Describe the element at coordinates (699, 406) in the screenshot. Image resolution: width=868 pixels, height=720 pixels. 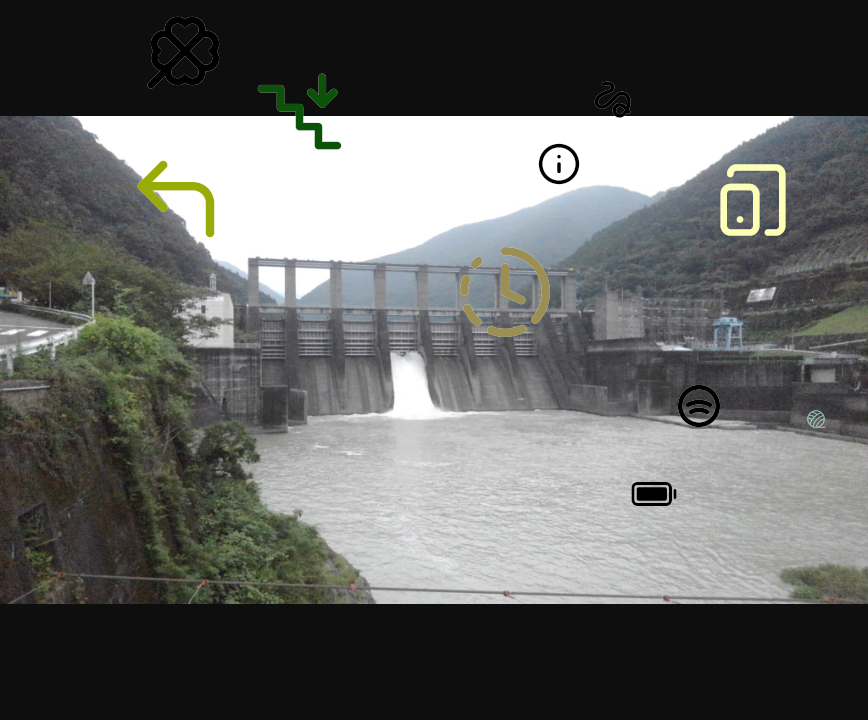
I see `open Spotify` at that location.